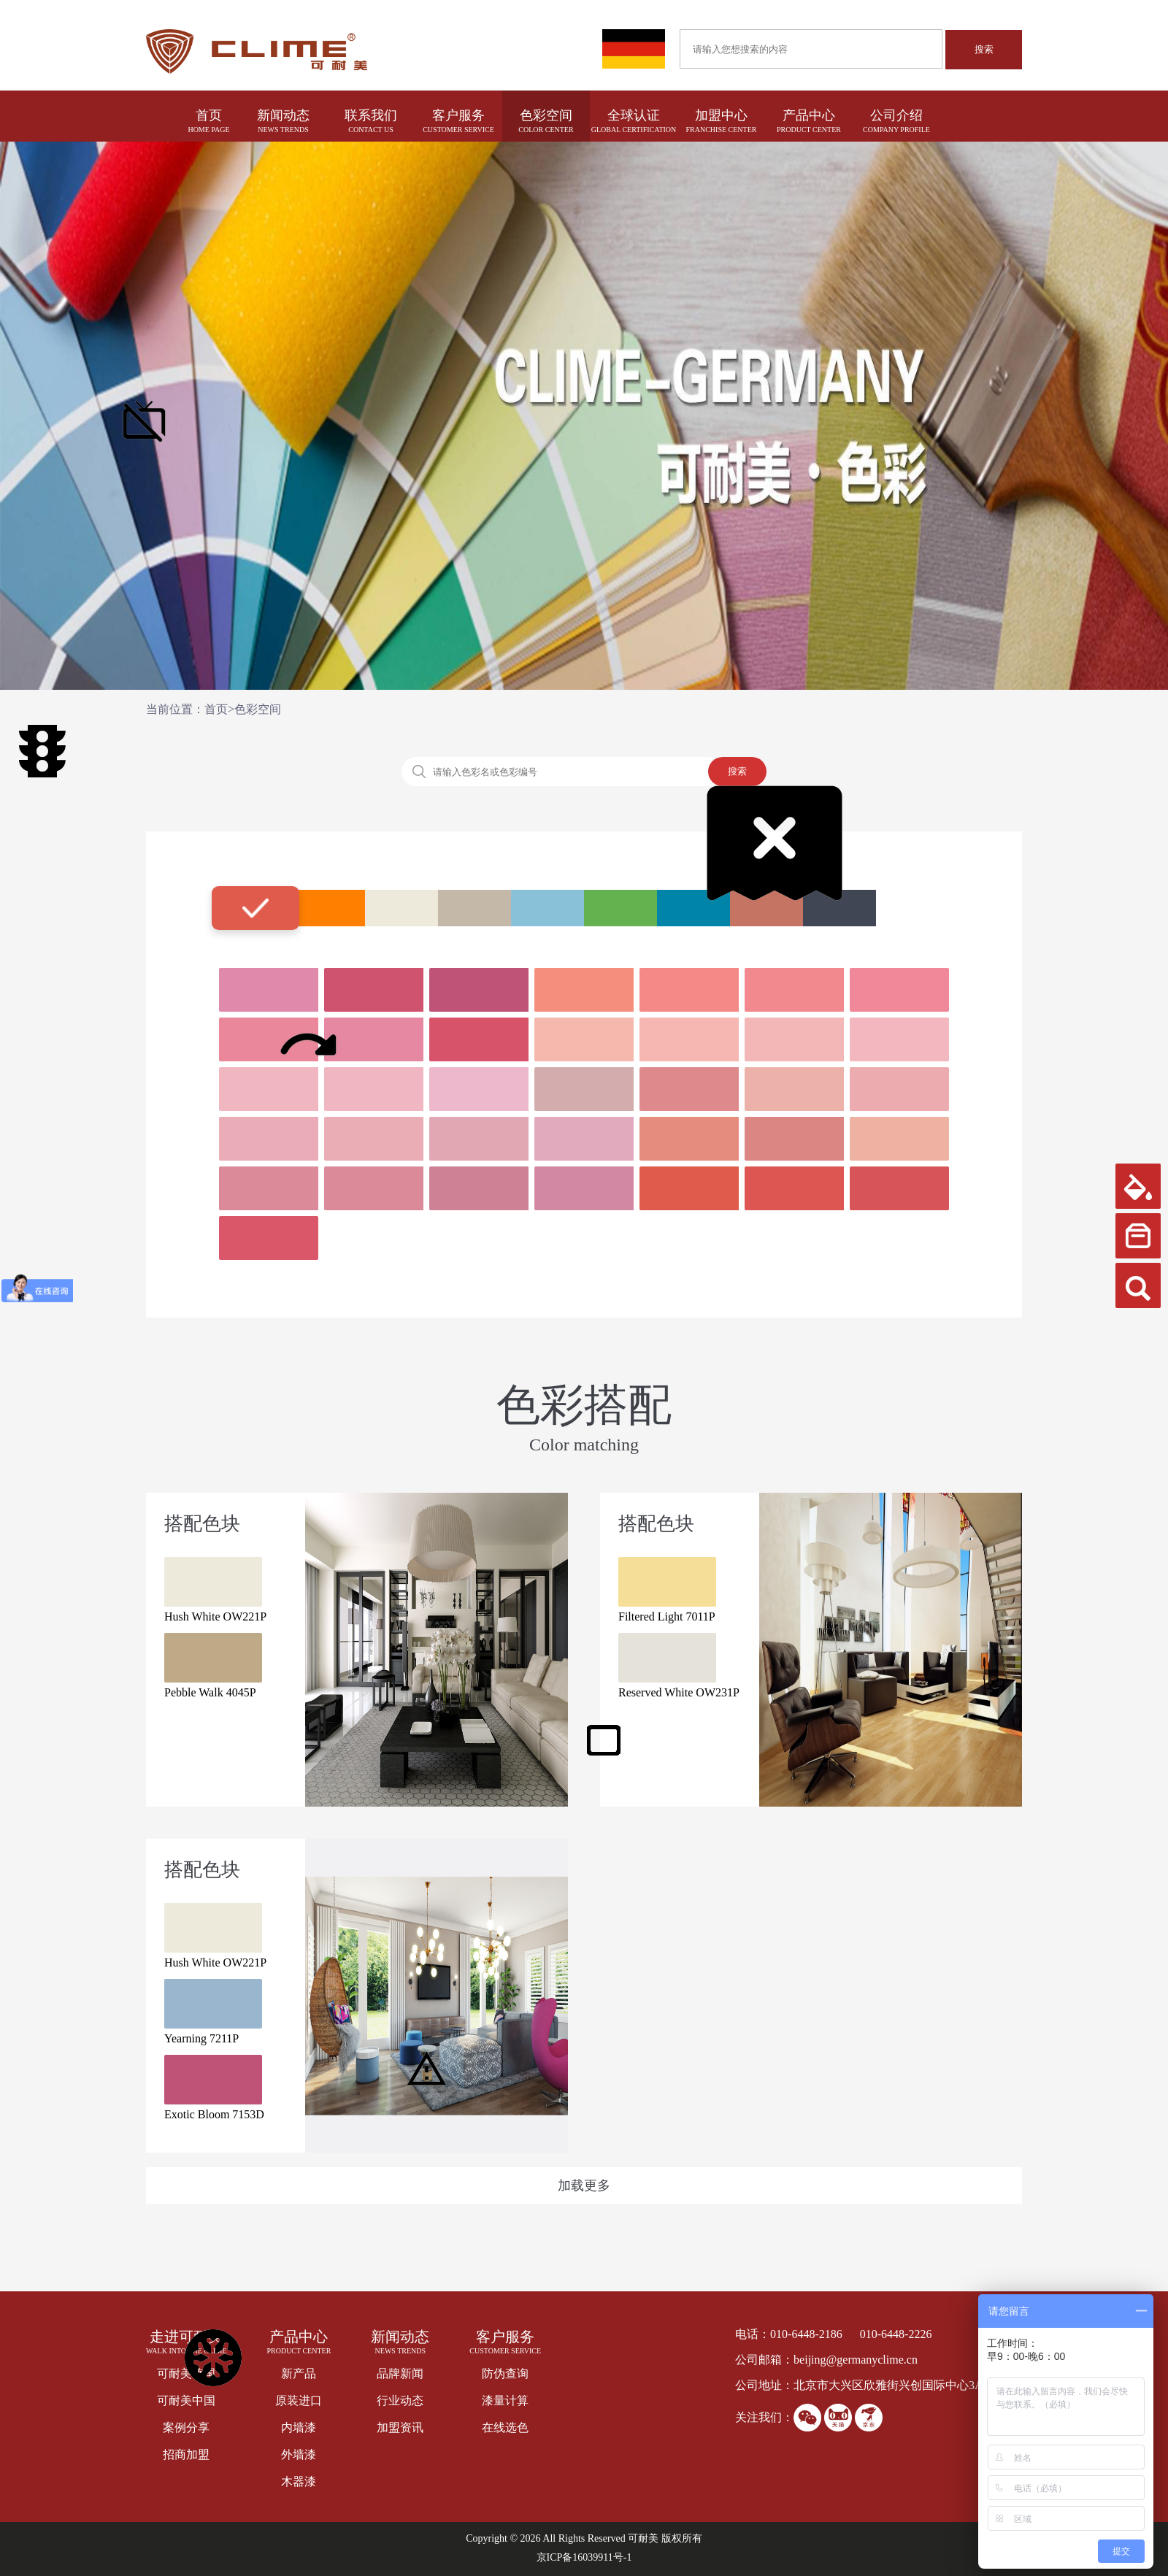  I want to click on toggle cooling or air conditioning mode, so click(213, 2358).